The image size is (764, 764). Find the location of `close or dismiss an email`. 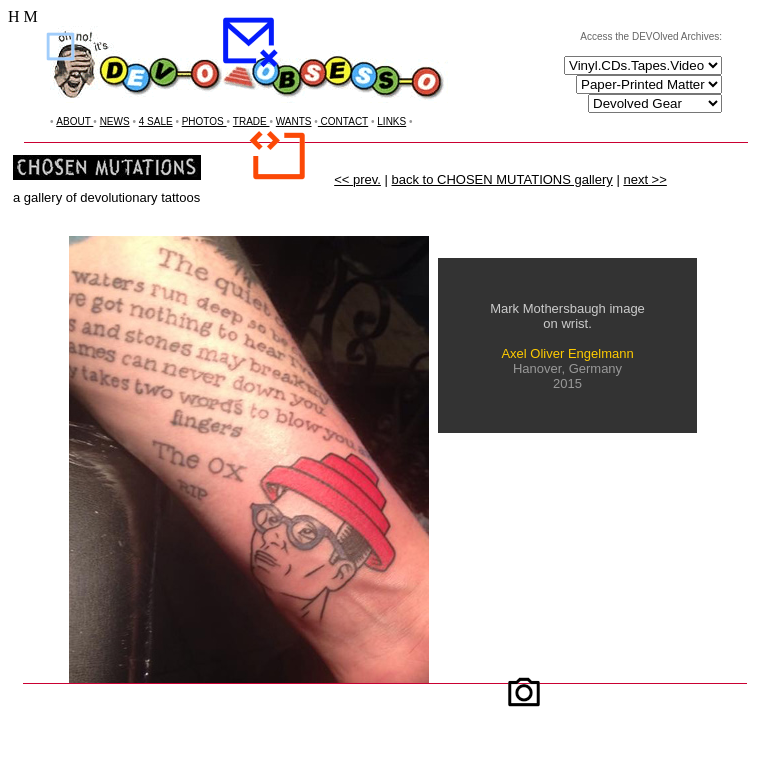

close or dismiss an email is located at coordinates (248, 40).